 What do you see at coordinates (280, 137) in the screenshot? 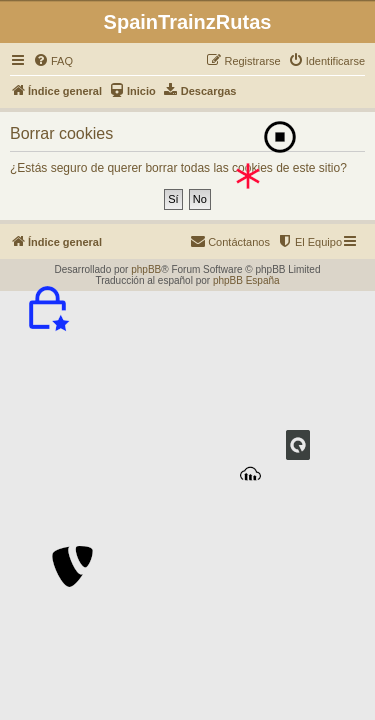
I see `stop media playback` at bounding box center [280, 137].